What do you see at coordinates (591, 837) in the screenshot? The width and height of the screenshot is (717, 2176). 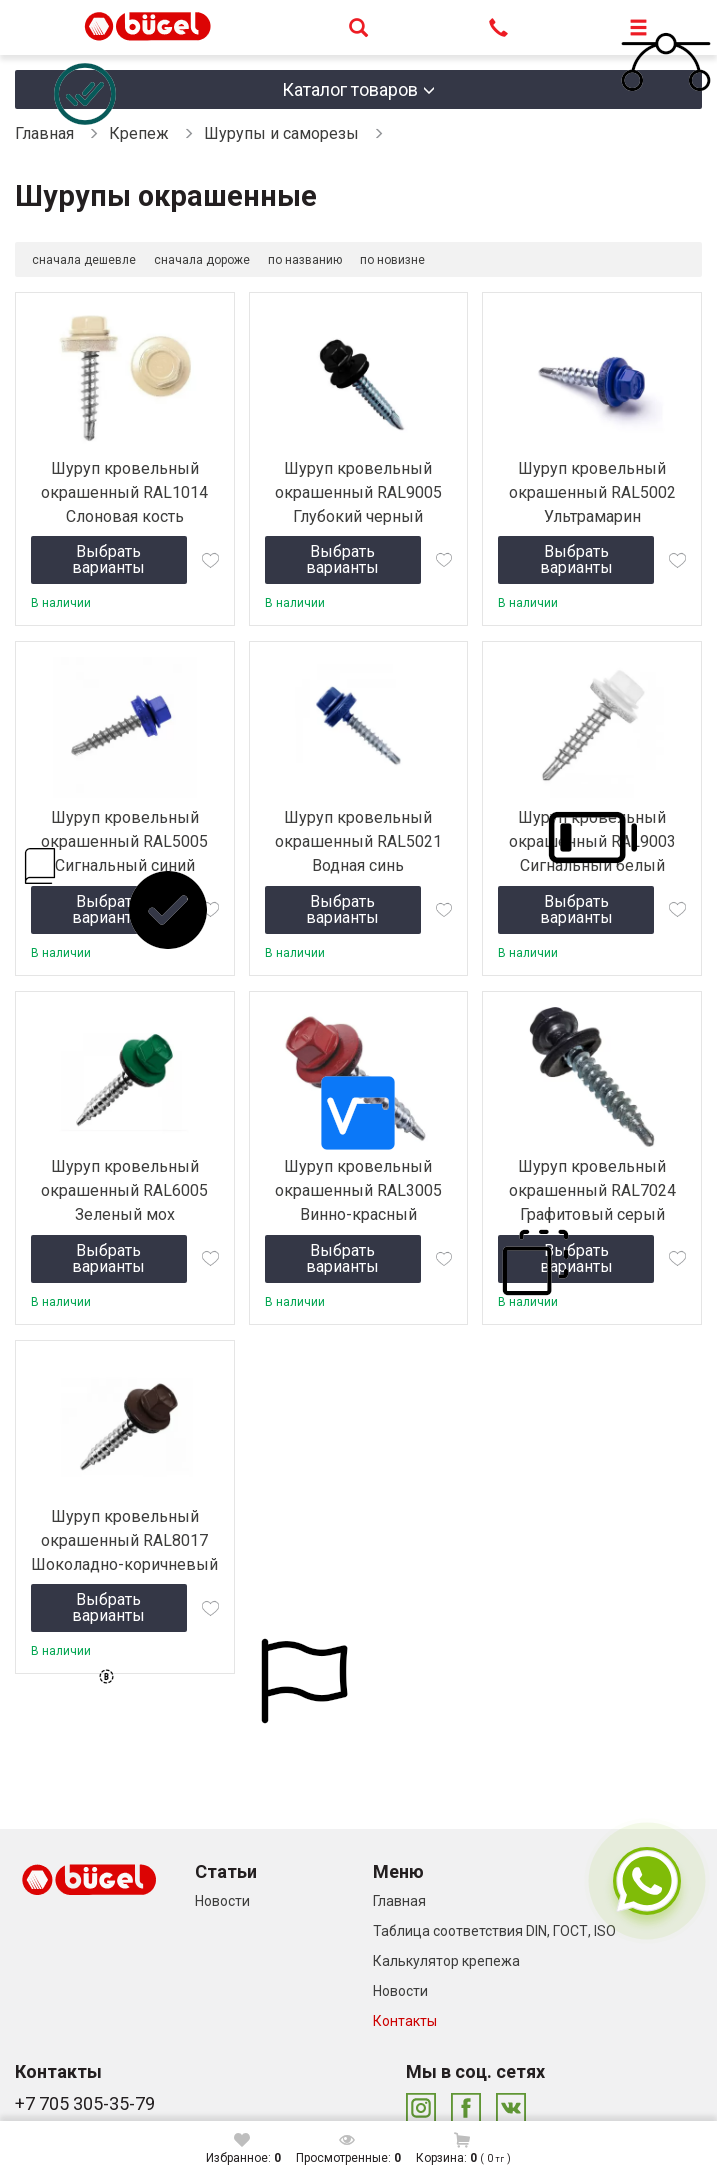 I see `indicates low battery status` at bounding box center [591, 837].